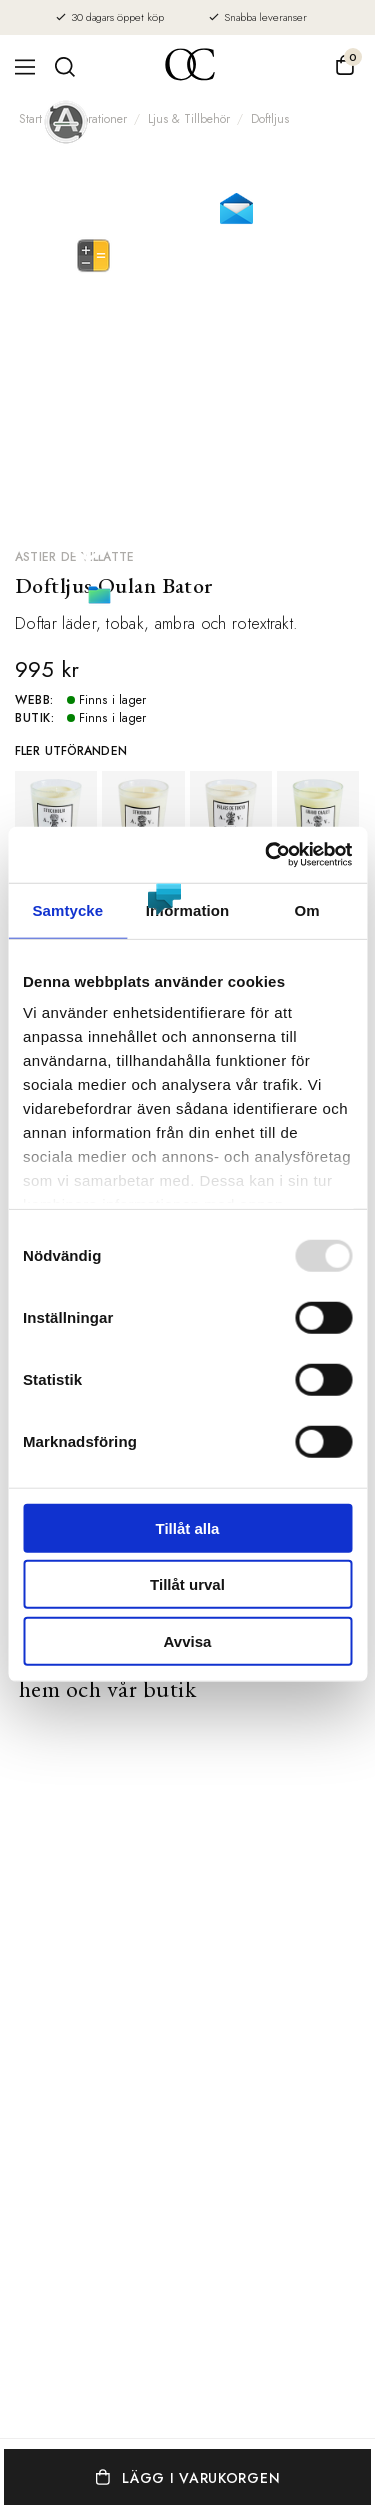 The height and width of the screenshot is (2508, 375). Describe the element at coordinates (88, 533) in the screenshot. I see `open 3D Viewer app` at that location.